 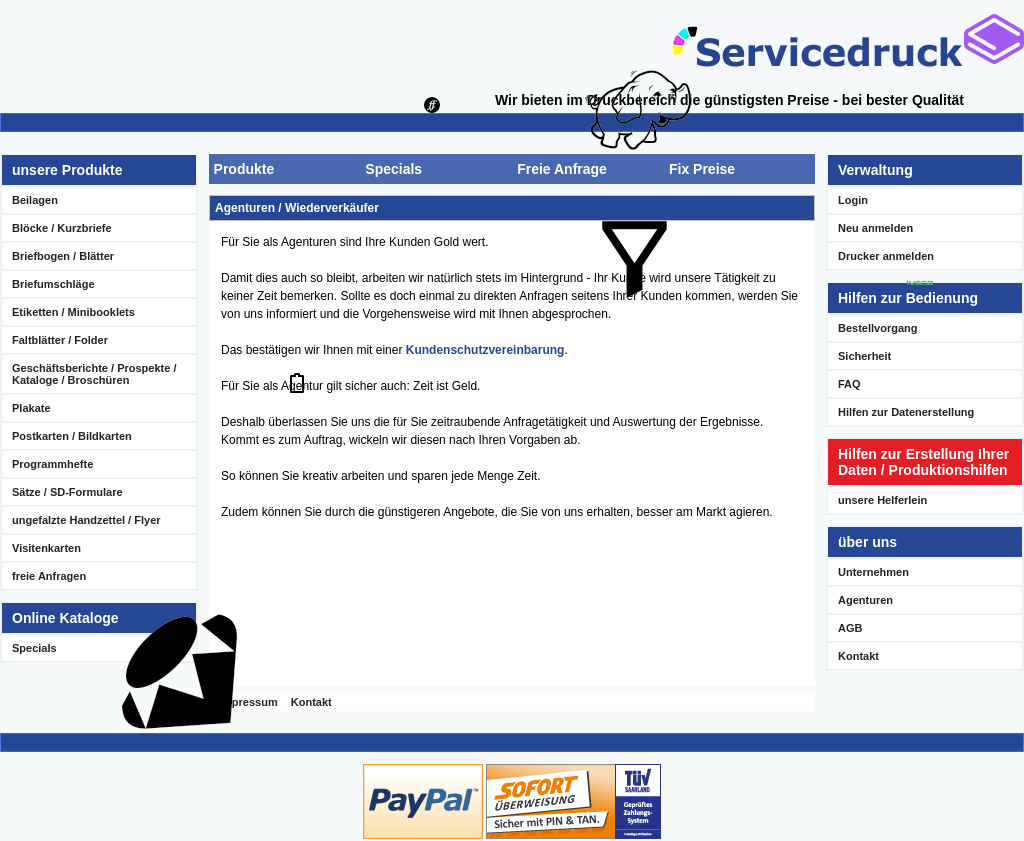 What do you see at coordinates (432, 105) in the screenshot?
I see `open FontForge font editor application` at bounding box center [432, 105].